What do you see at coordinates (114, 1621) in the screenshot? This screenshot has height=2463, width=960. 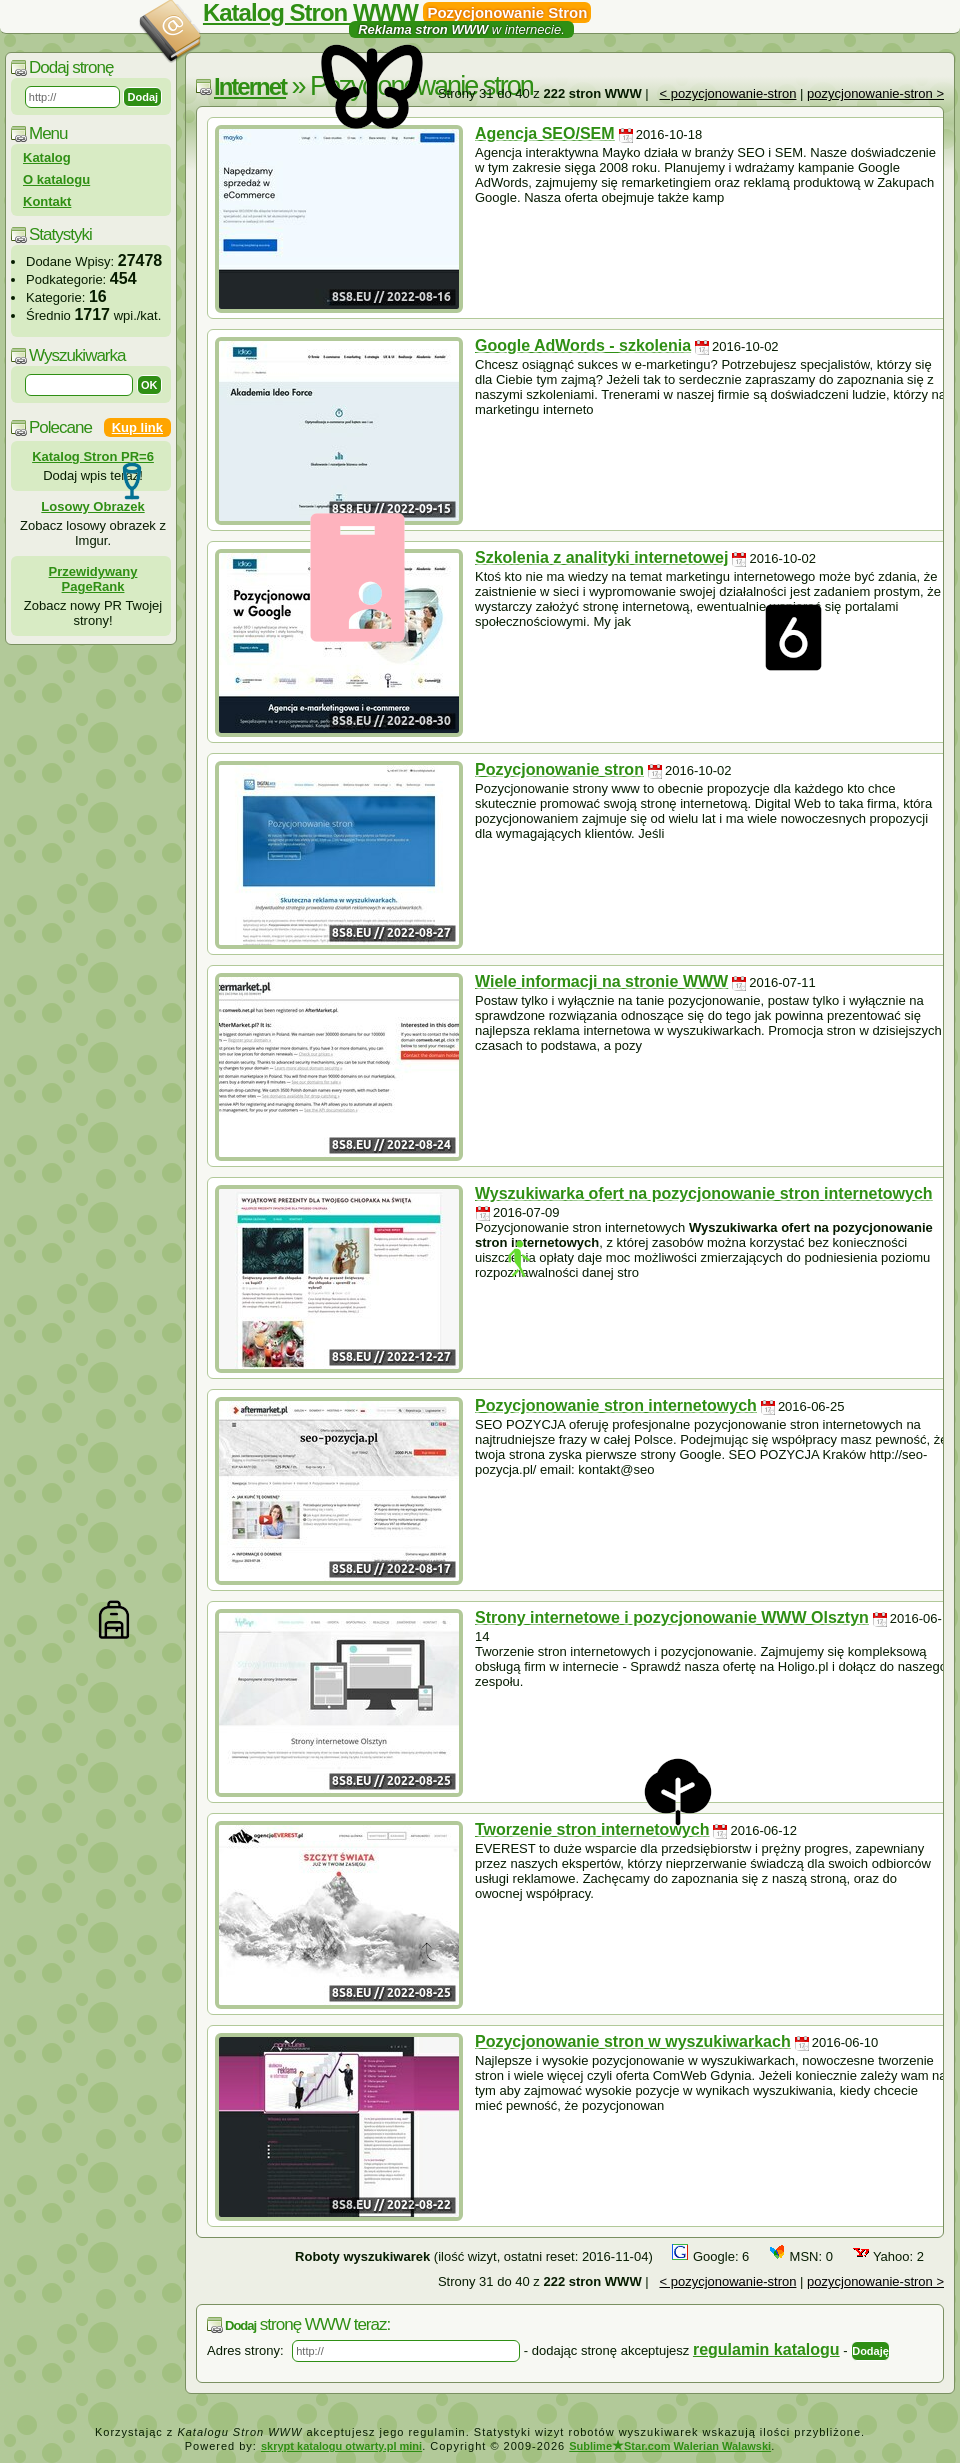 I see `access your inventory or stored items` at bounding box center [114, 1621].